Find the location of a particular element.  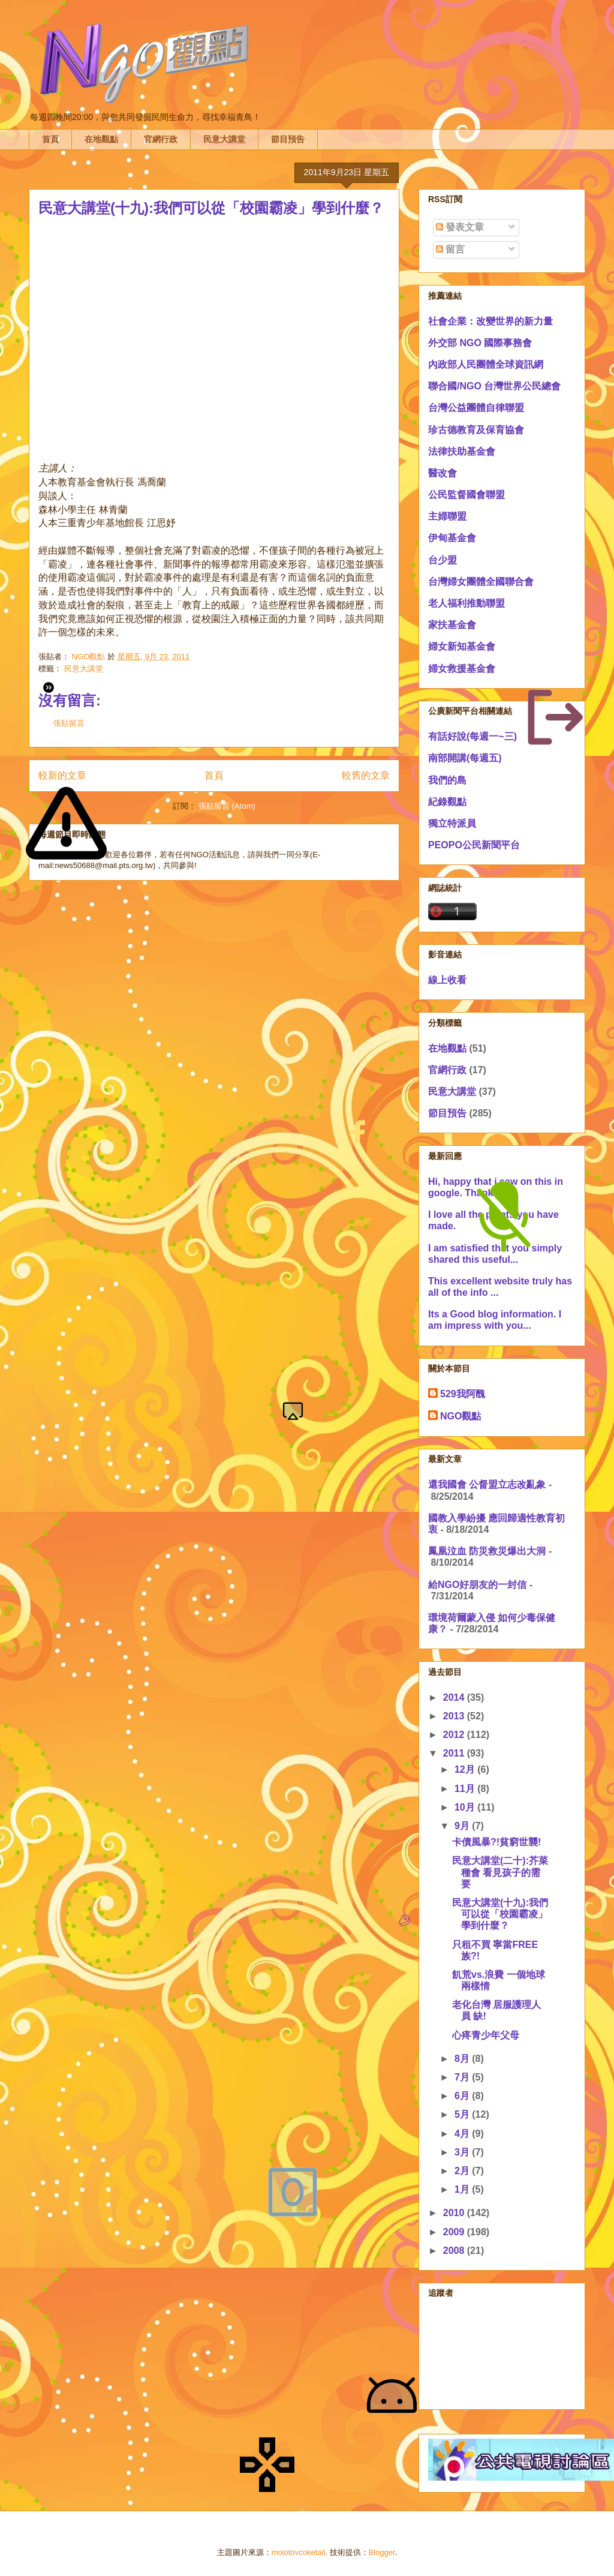

filter recipes by beef or red meat is located at coordinates (405, 1920).